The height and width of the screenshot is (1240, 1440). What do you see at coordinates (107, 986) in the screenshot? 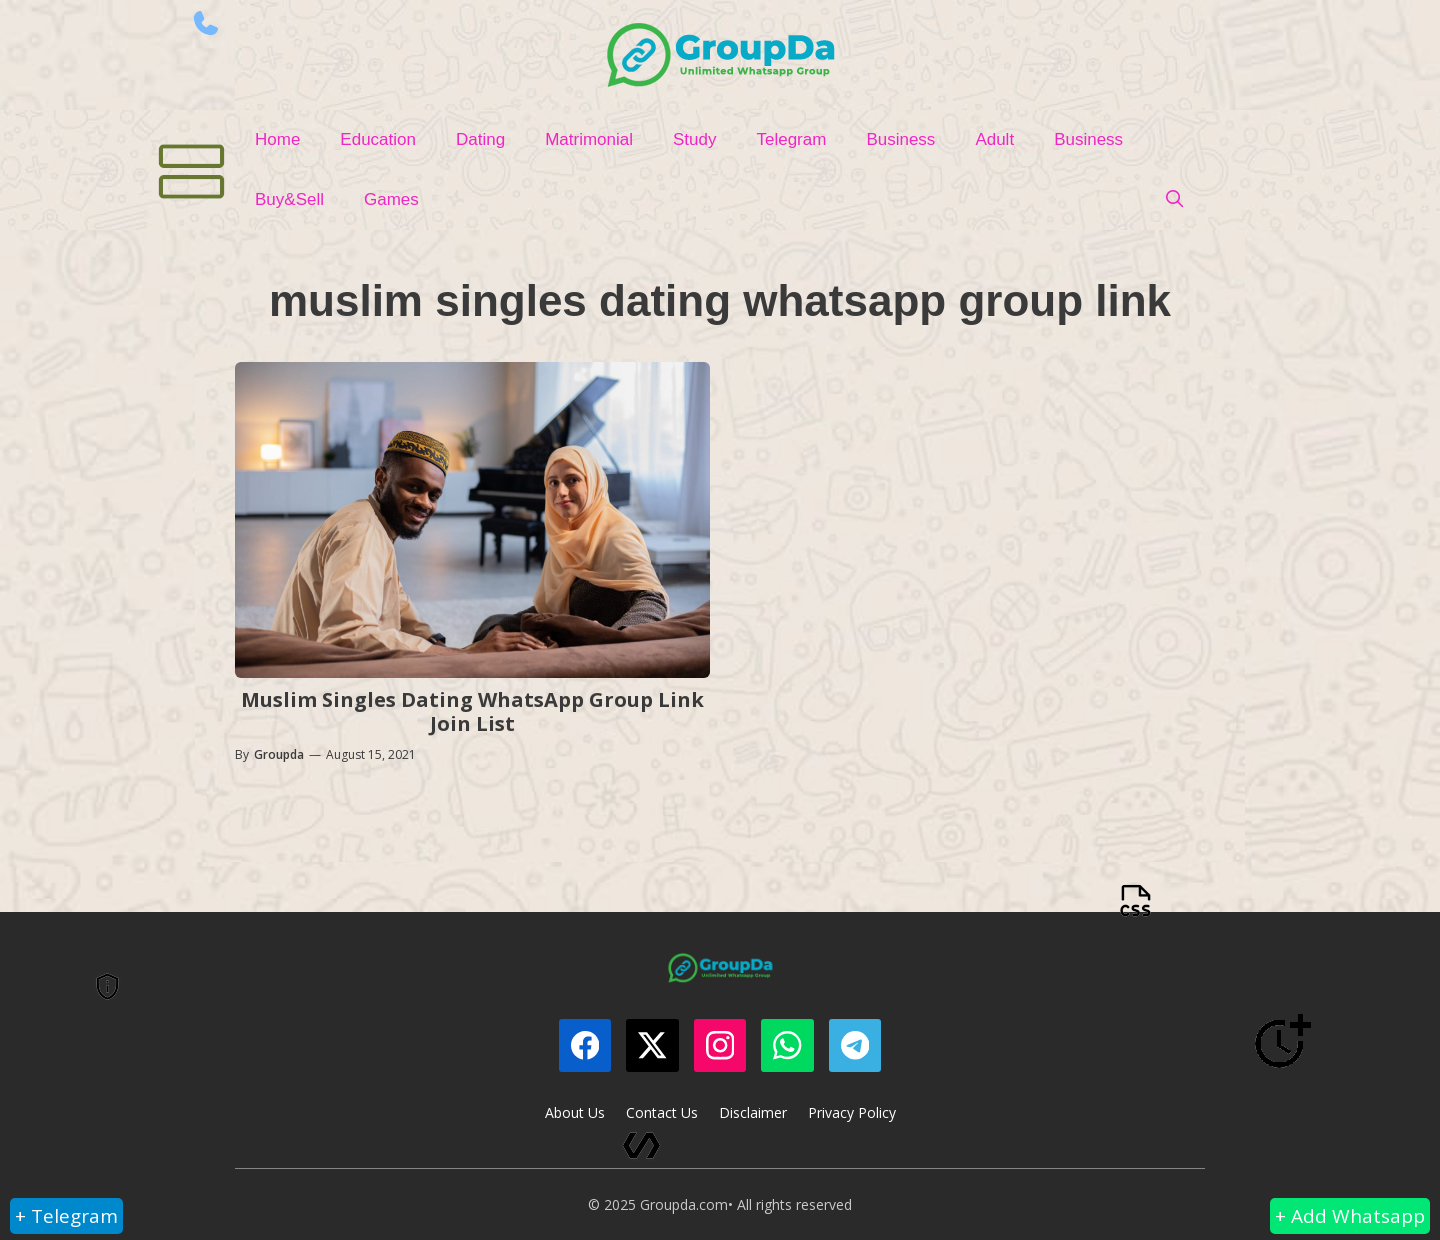
I see `view privacy policy or security information` at bounding box center [107, 986].